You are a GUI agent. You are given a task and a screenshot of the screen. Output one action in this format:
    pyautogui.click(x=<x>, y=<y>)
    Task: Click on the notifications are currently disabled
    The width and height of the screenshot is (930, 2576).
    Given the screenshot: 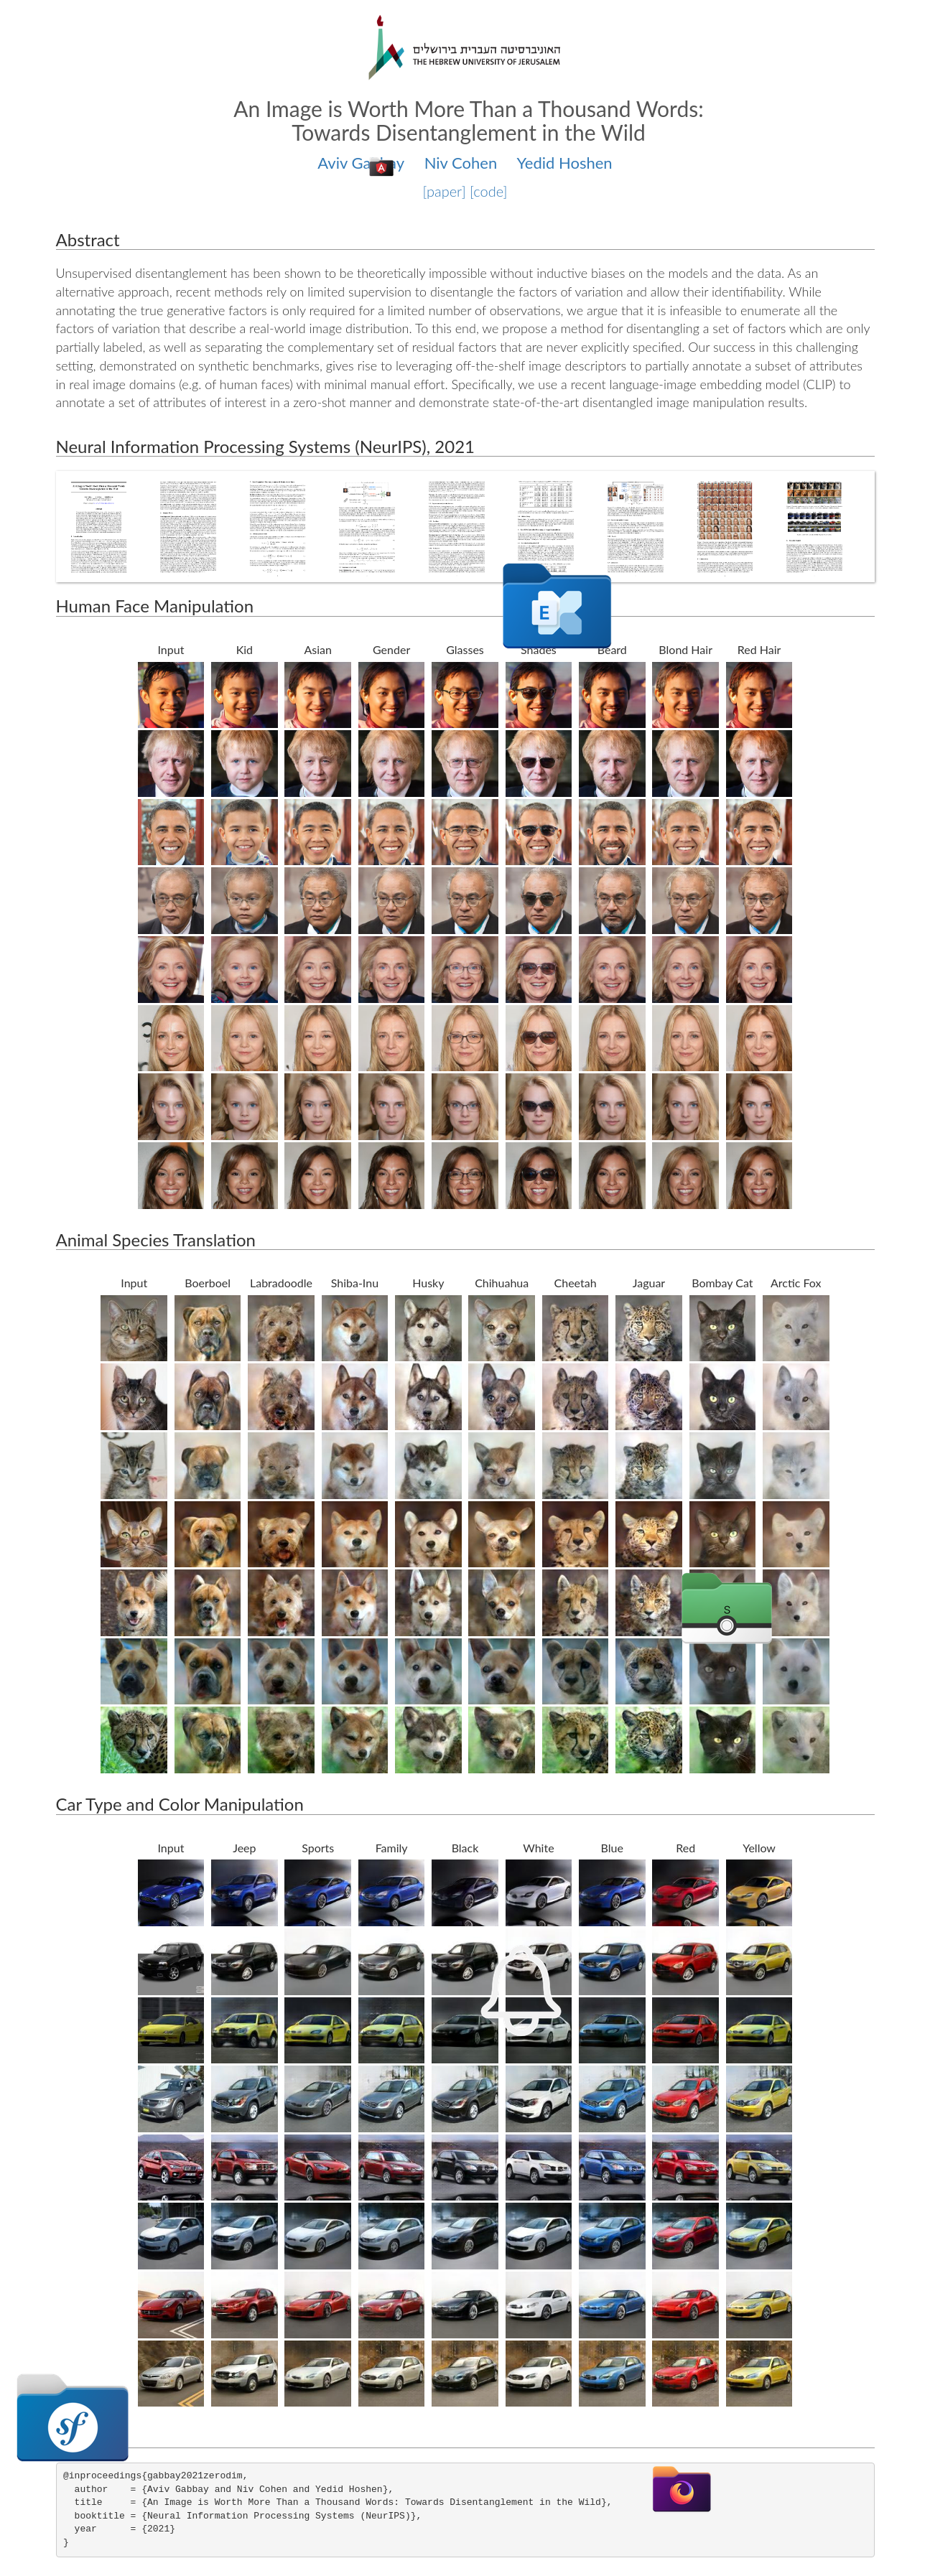 What is the action you would take?
    pyautogui.click(x=521, y=1990)
    